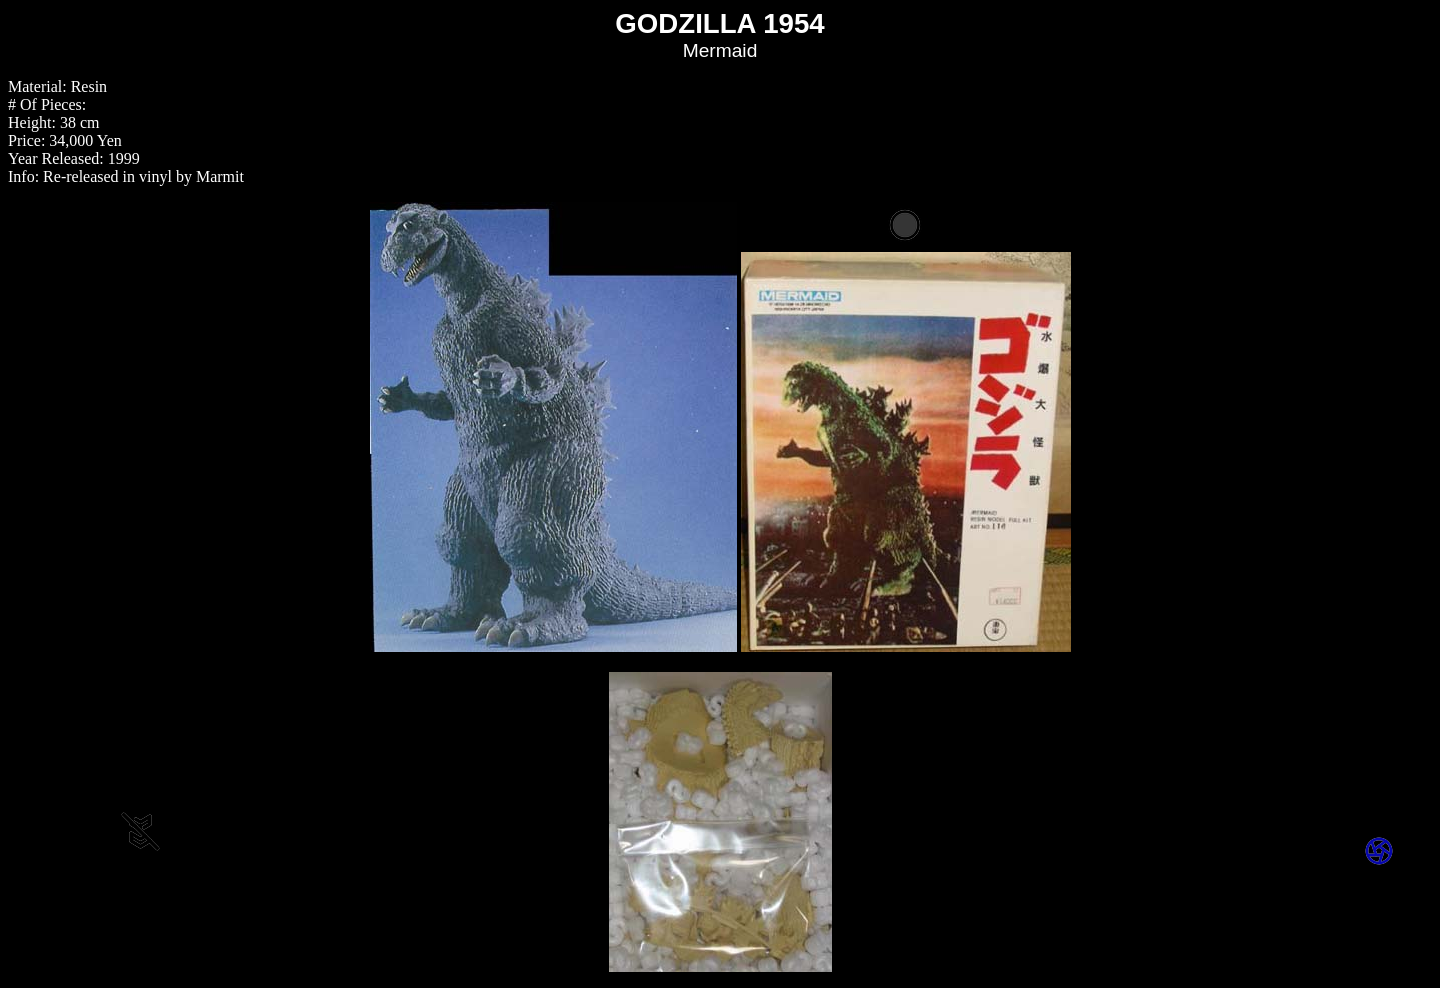  Describe the element at coordinates (140, 831) in the screenshot. I see `disable badge notifications` at that location.